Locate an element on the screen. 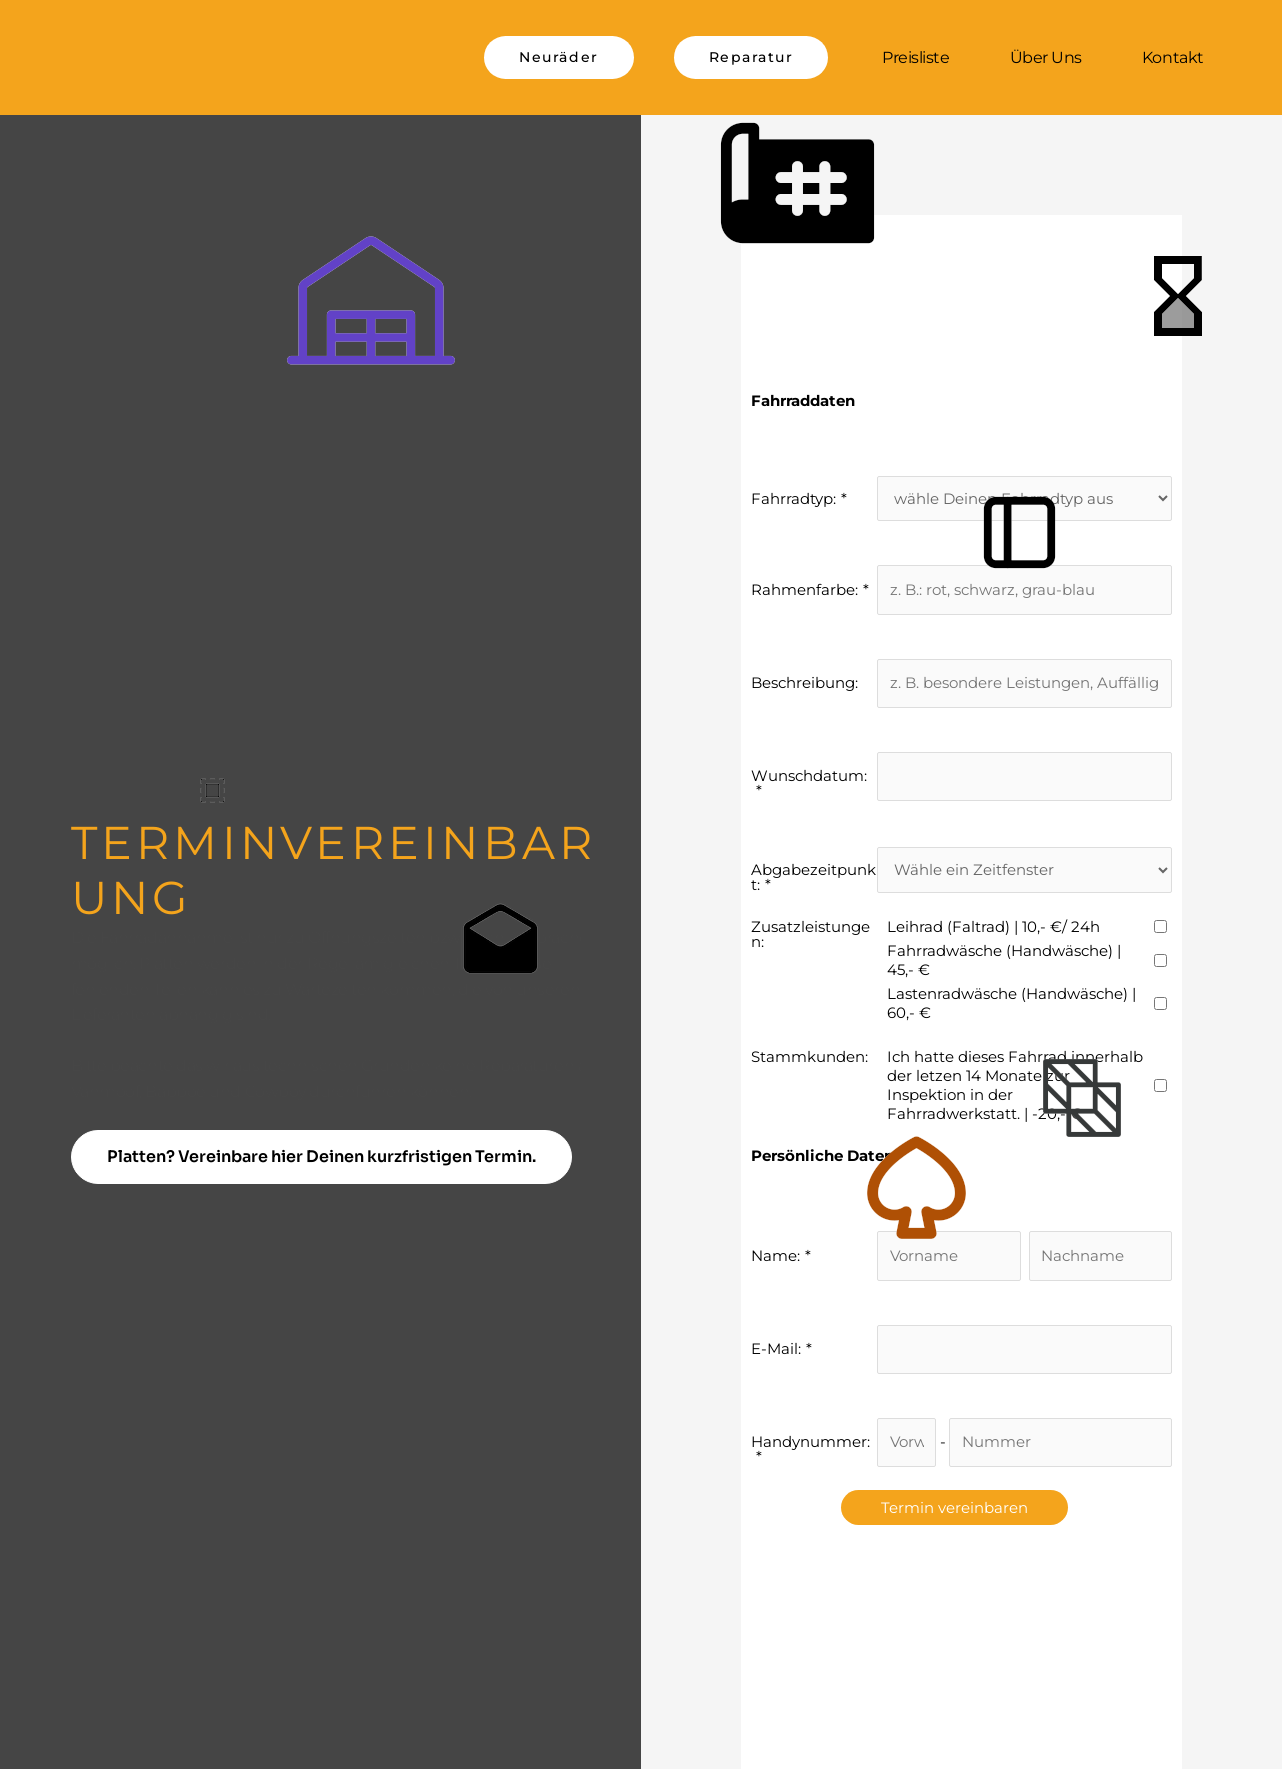  exclude or subtract overlapping shapes in a design tool is located at coordinates (1082, 1098).